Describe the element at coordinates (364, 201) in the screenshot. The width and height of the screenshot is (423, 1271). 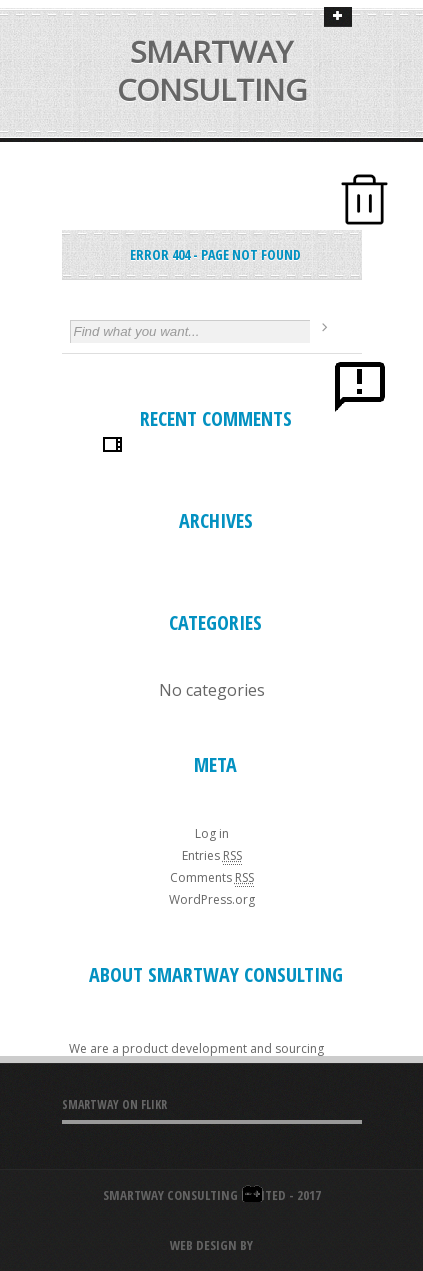
I see `delete selected item` at that location.